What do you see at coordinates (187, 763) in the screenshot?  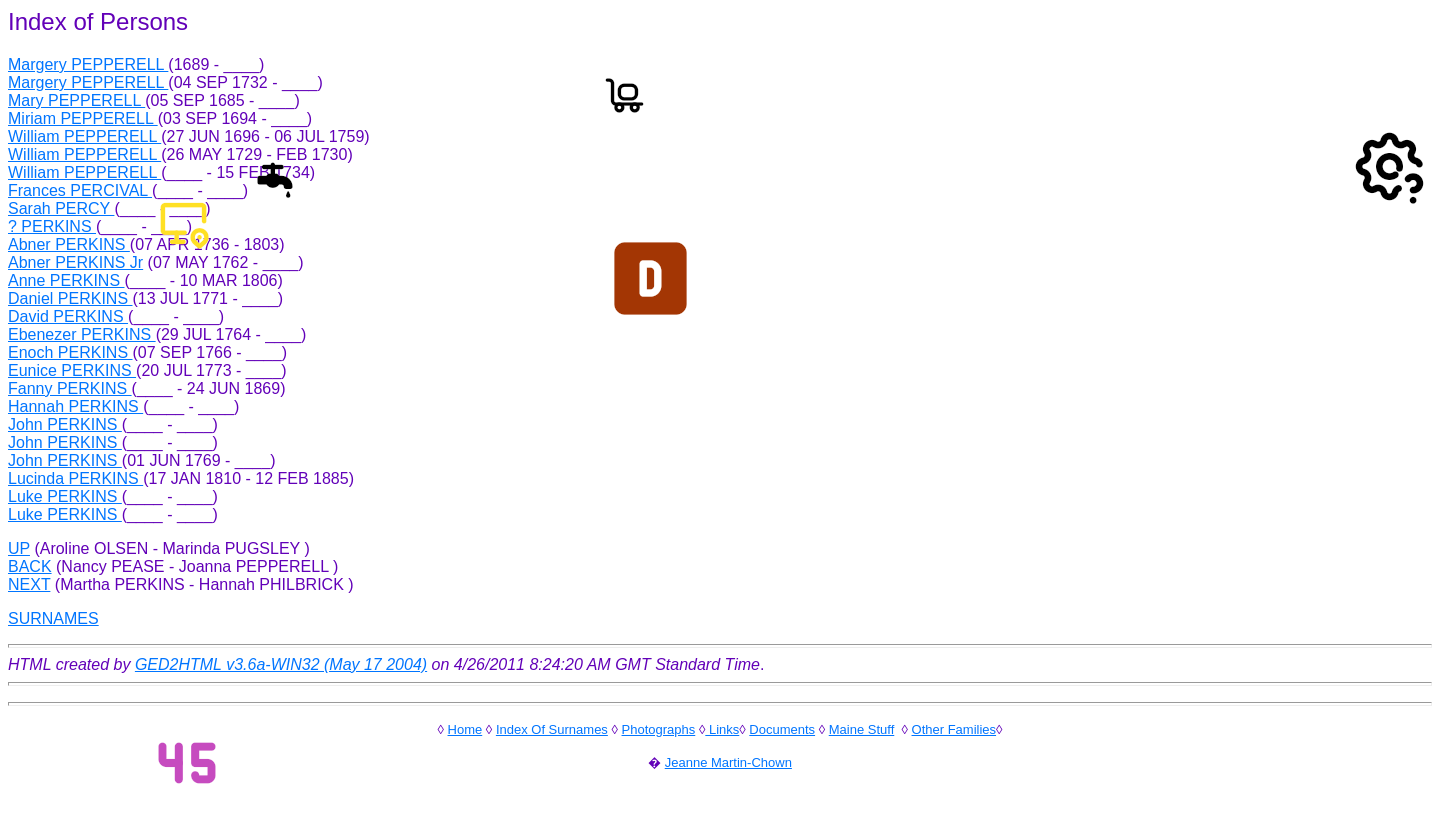 I see `indicates item number 45 in a list or sequence` at bounding box center [187, 763].